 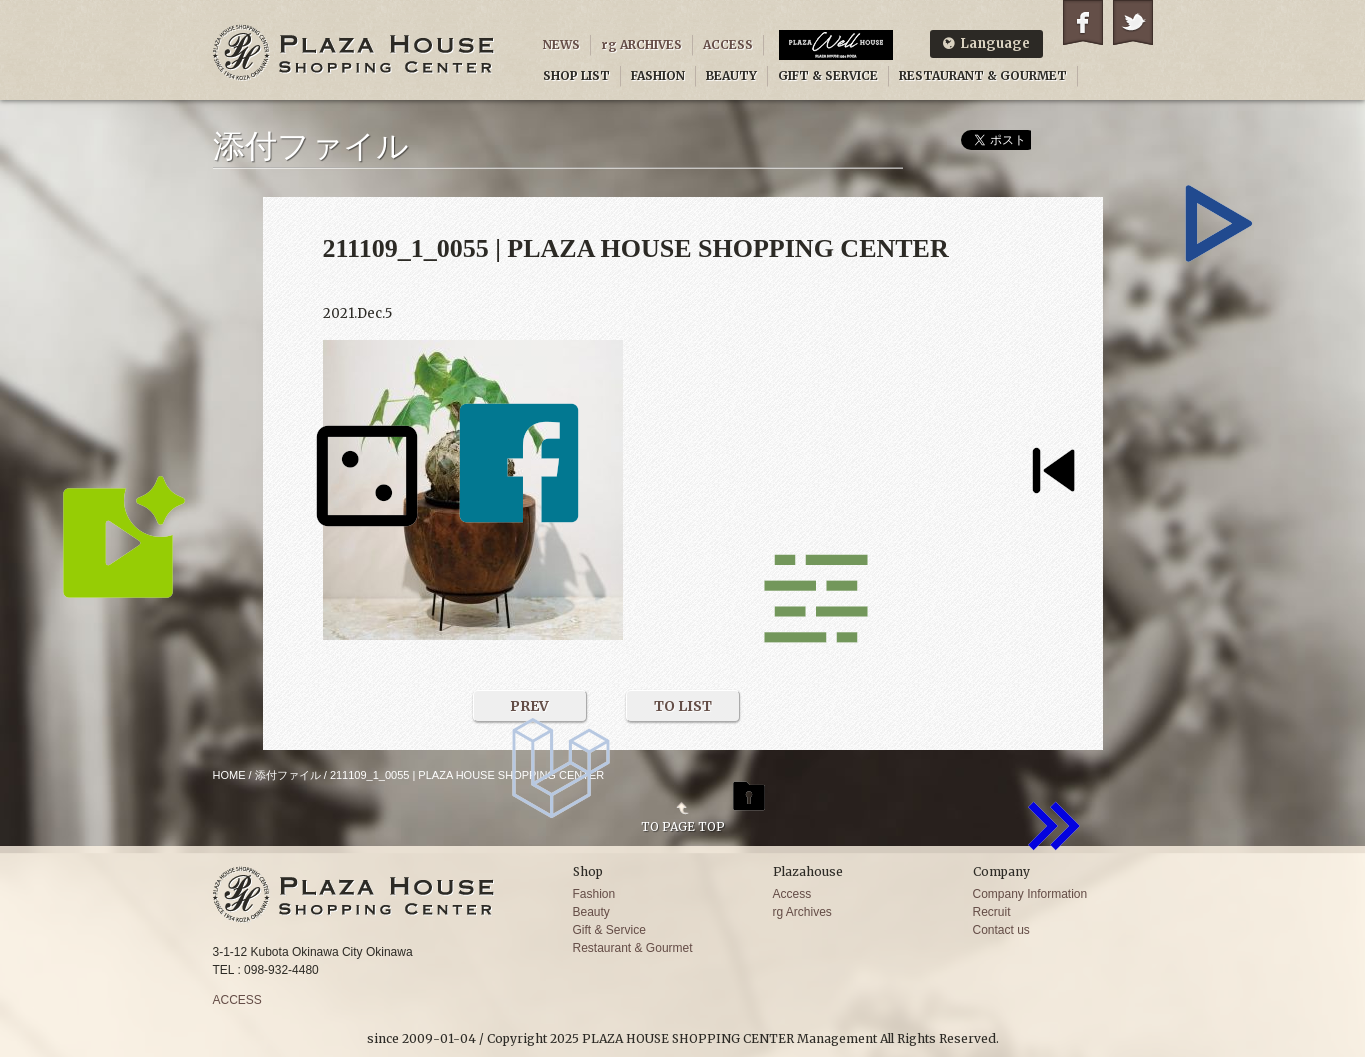 What do you see at coordinates (816, 596) in the screenshot?
I see `indicates misty or foggy weather conditions` at bounding box center [816, 596].